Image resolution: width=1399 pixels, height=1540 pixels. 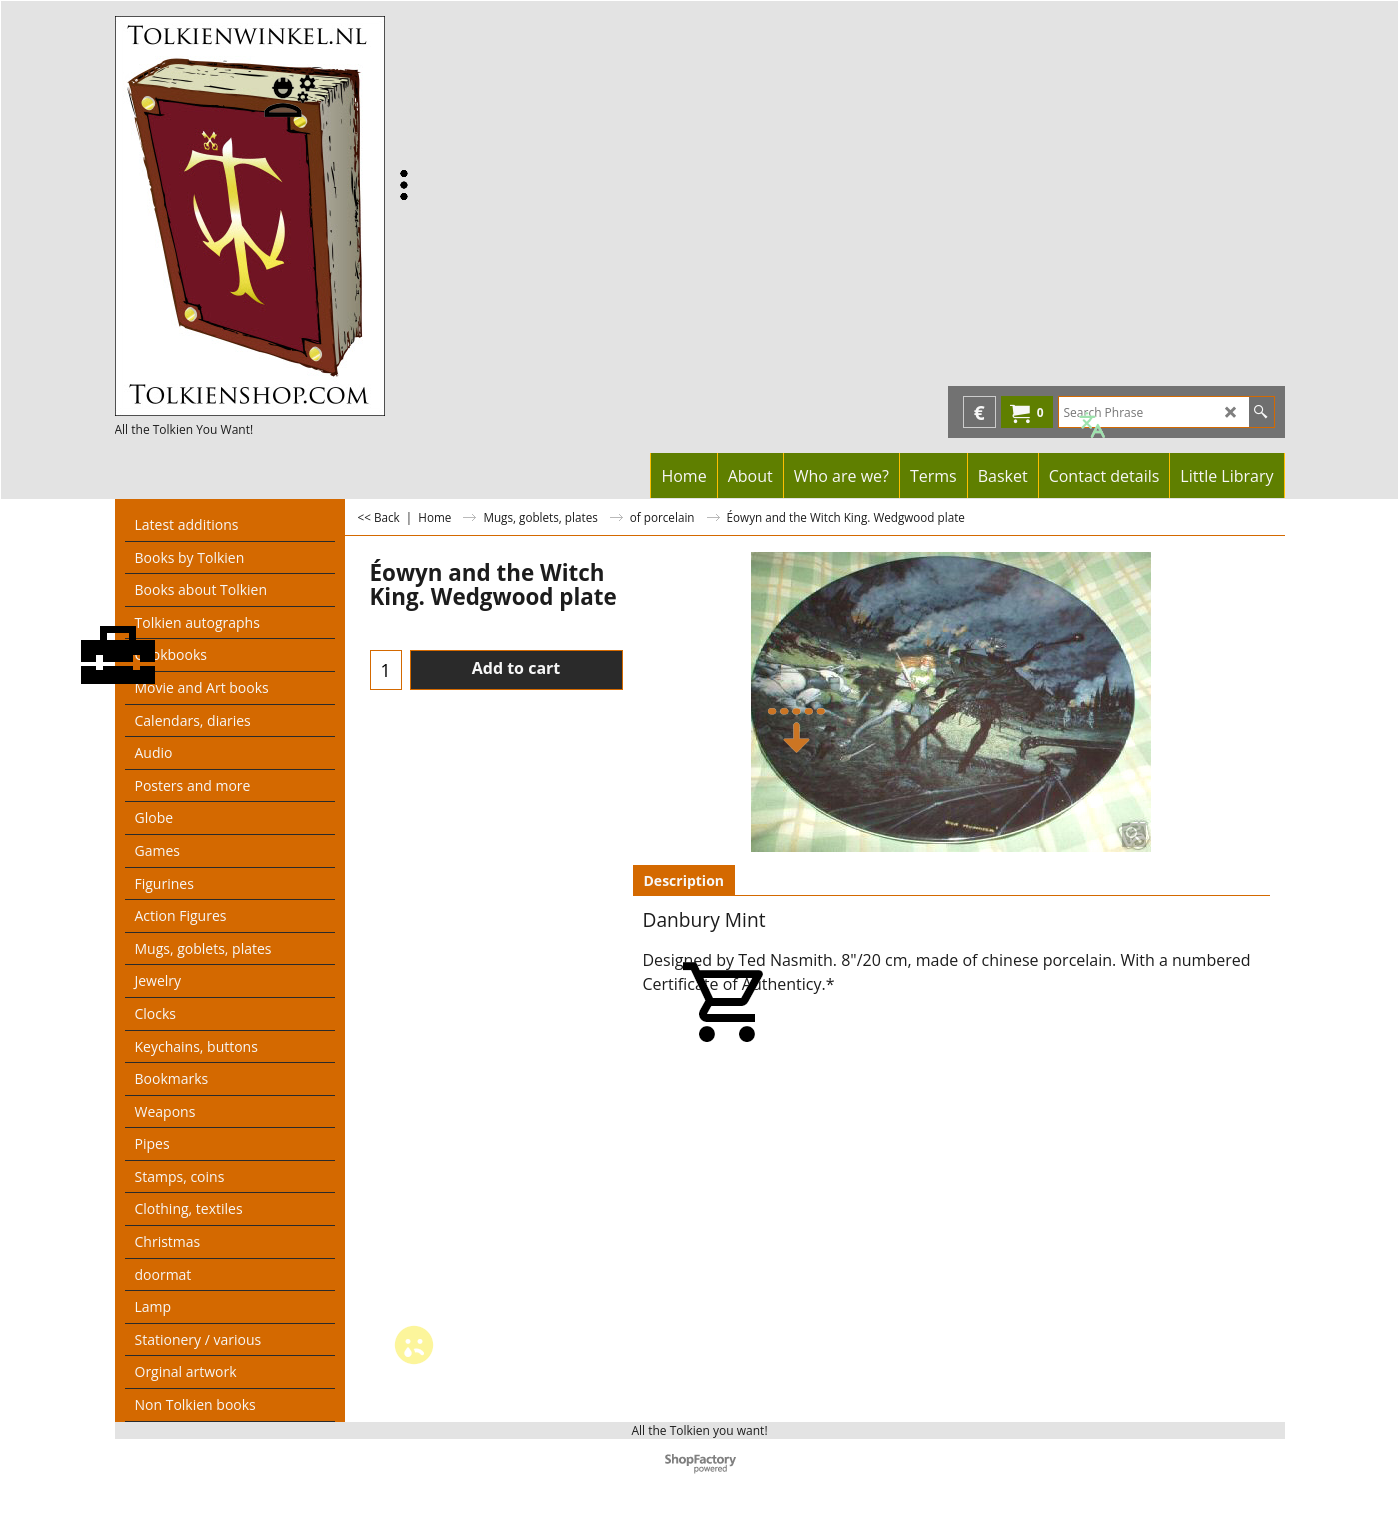 What do you see at coordinates (796, 726) in the screenshot?
I see `expand collapsed content below` at bounding box center [796, 726].